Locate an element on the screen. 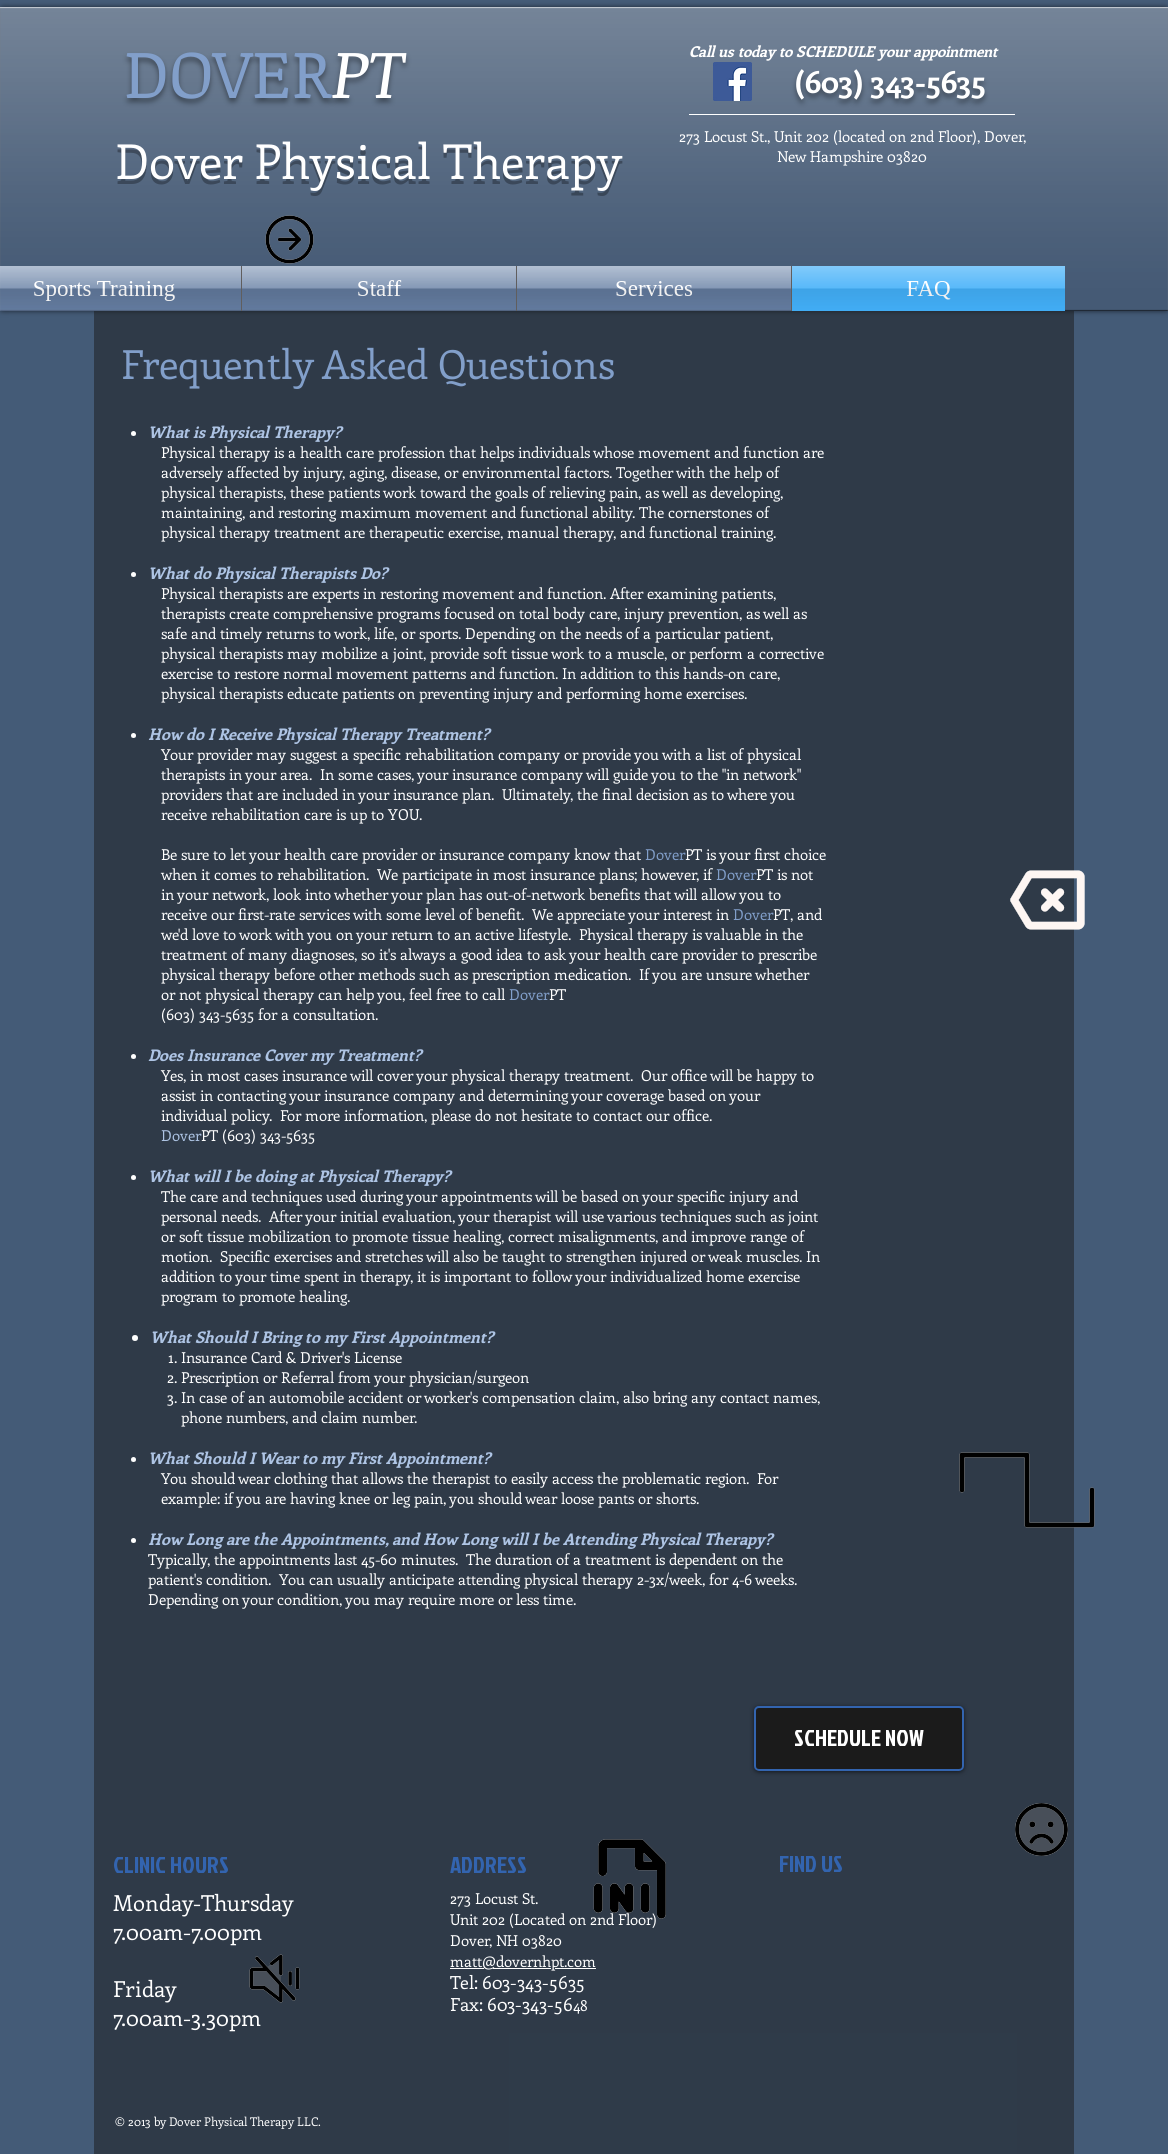 This screenshot has width=1168, height=2154. open or view an INI configuration file is located at coordinates (632, 1879).